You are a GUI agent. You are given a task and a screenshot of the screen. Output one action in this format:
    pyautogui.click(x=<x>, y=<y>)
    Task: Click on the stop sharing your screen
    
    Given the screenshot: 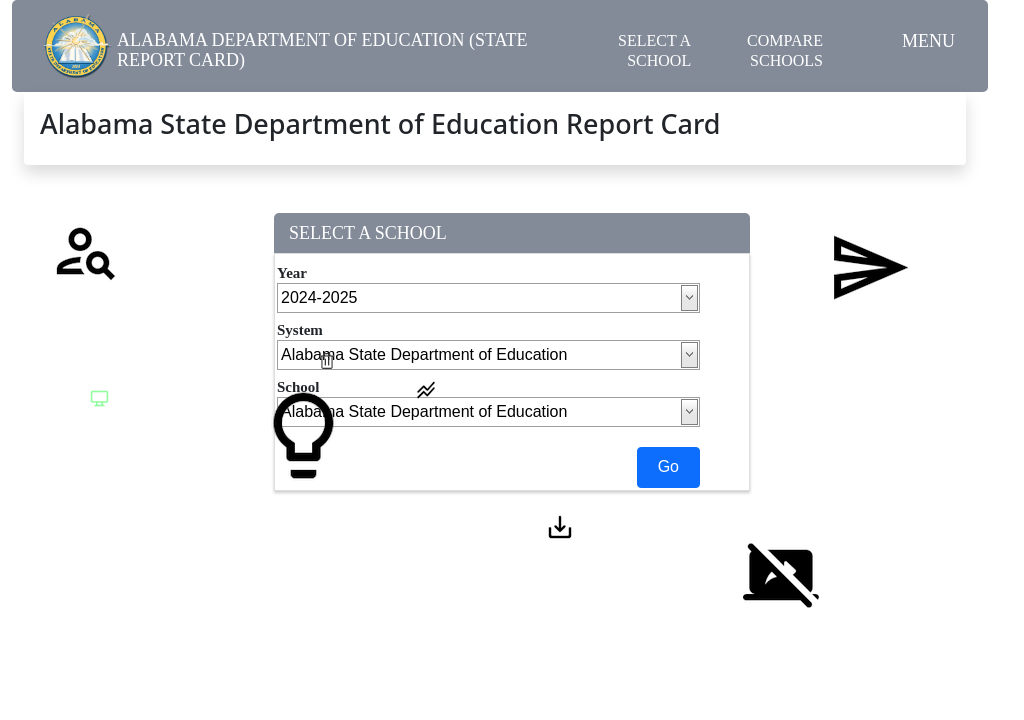 What is the action you would take?
    pyautogui.click(x=781, y=575)
    